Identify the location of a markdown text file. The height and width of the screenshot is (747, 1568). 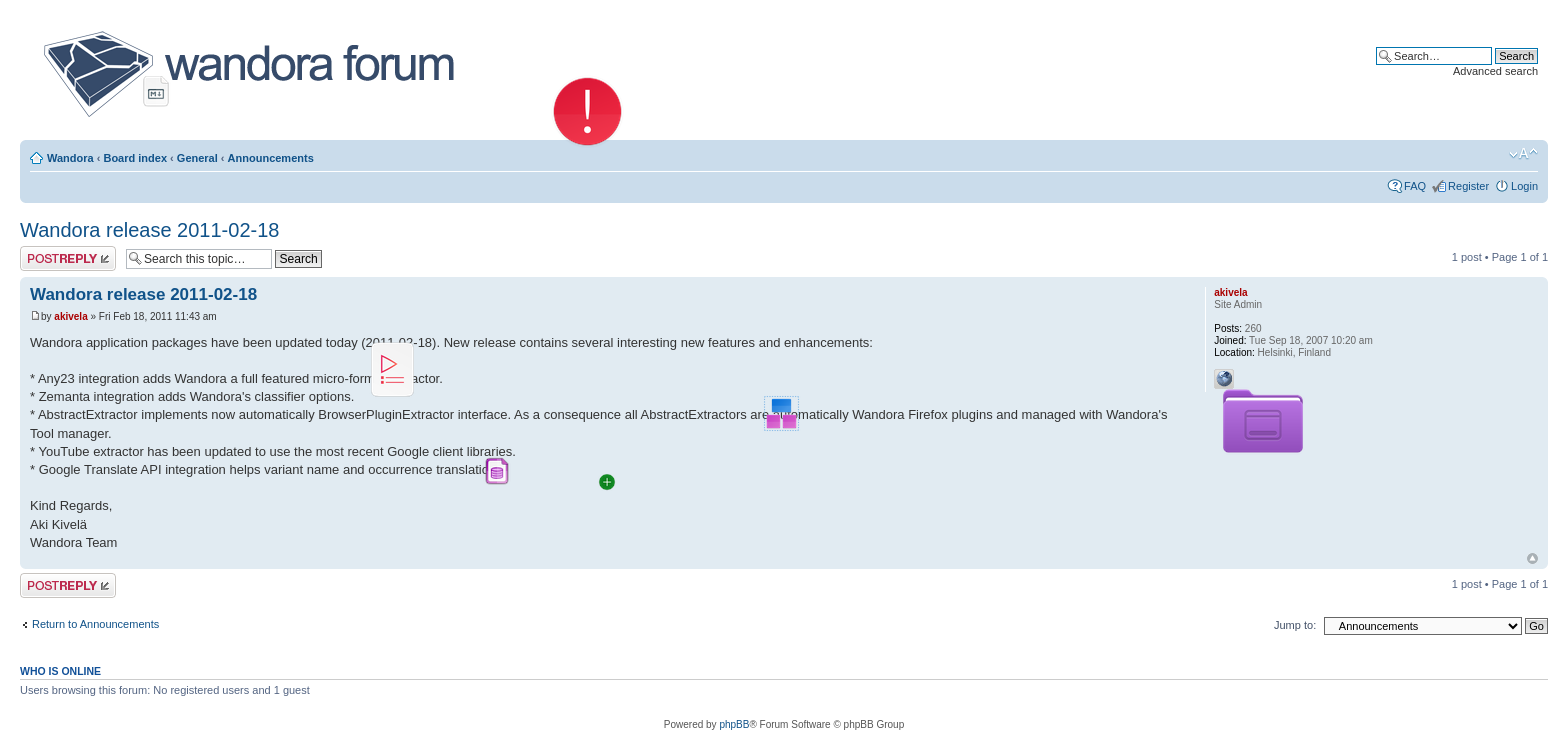
(156, 91).